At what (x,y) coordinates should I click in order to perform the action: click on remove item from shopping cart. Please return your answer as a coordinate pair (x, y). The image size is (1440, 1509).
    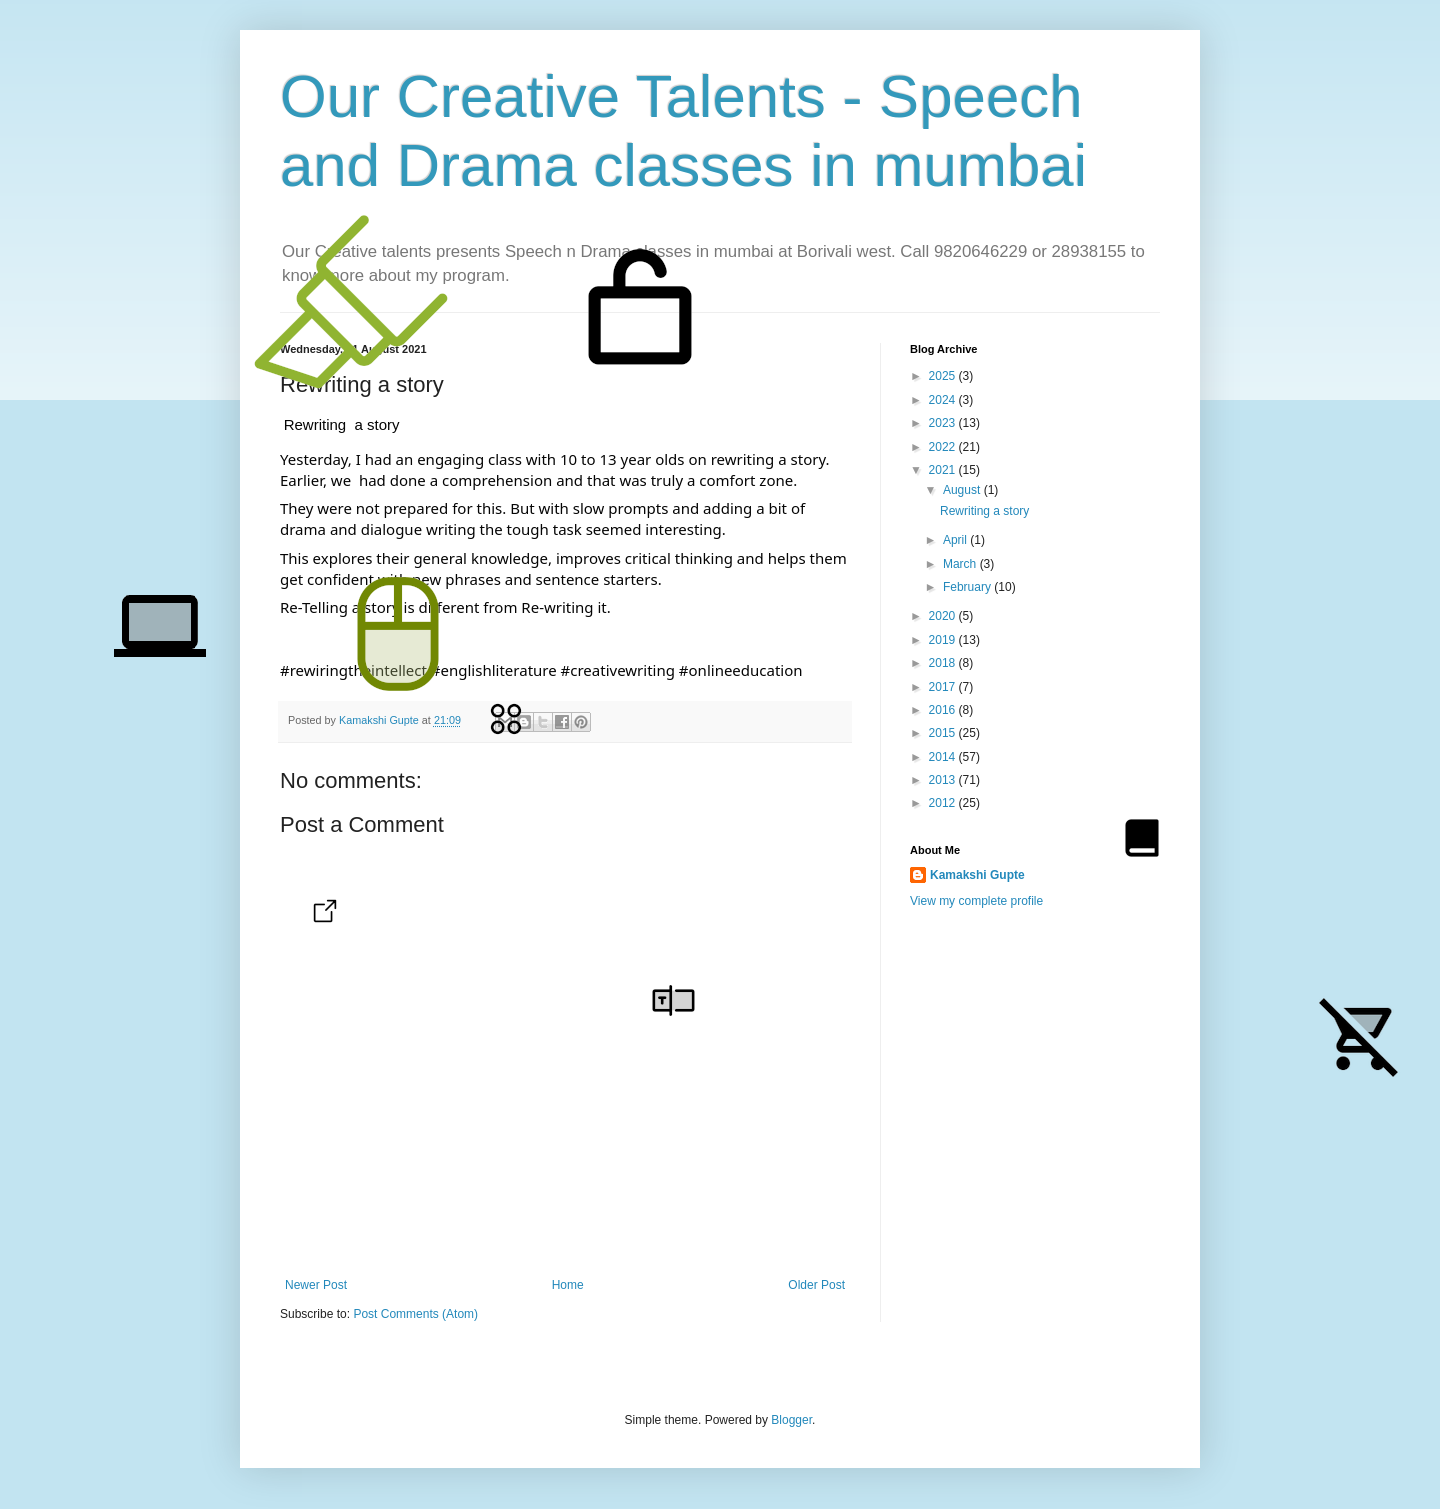
    Looking at the image, I should click on (1360, 1035).